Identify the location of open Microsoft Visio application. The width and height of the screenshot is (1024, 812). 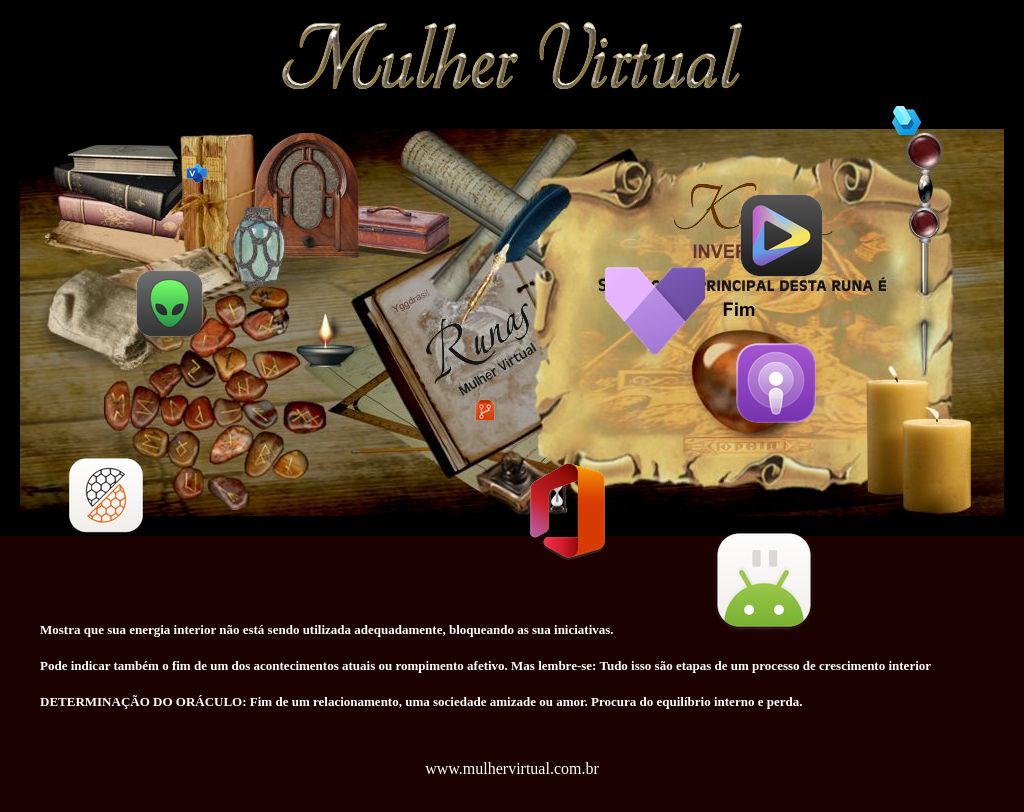
(197, 173).